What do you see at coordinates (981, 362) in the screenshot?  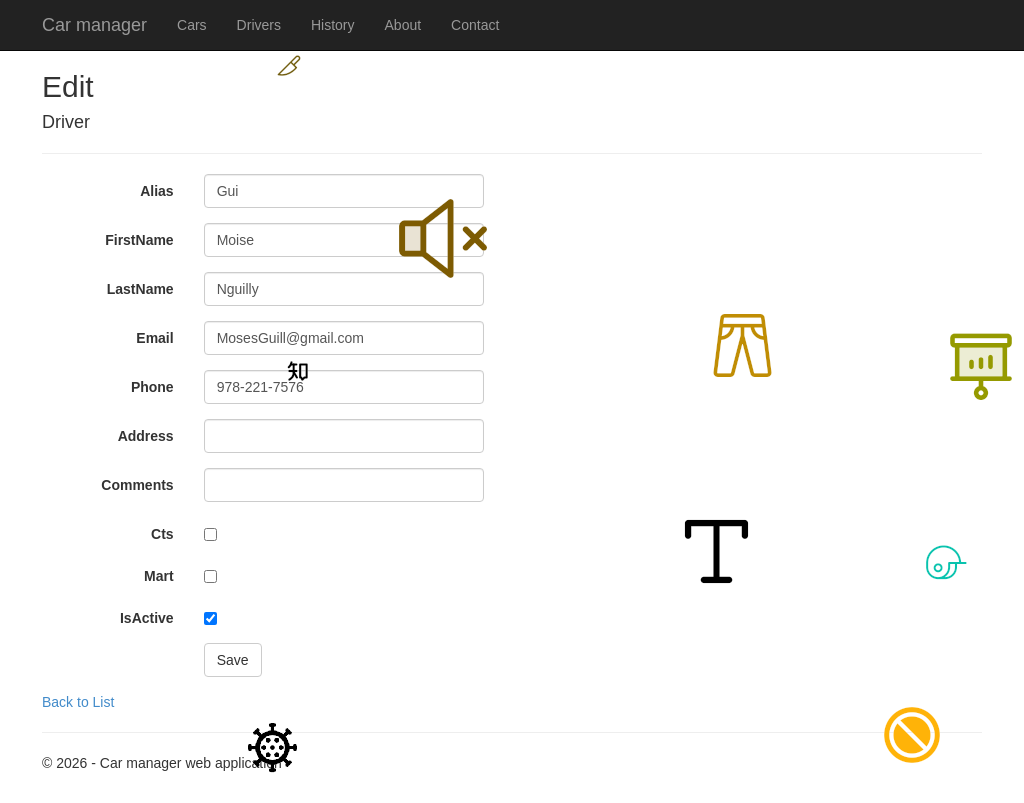 I see `view presentation with chart data` at bounding box center [981, 362].